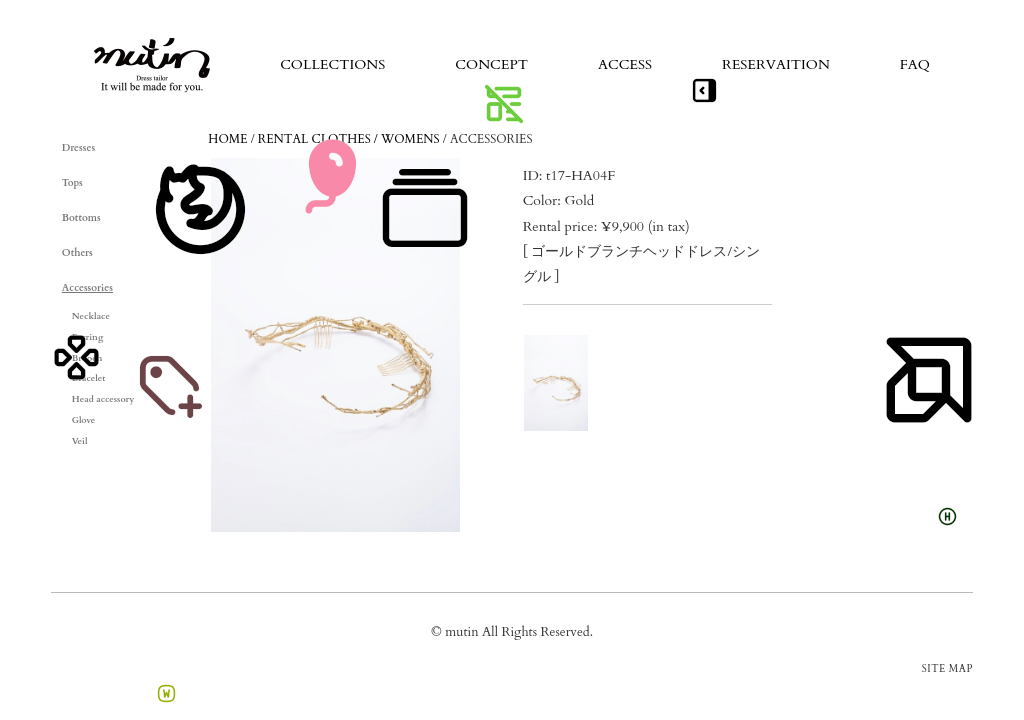 The width and height of the screenshot is (1024, 720). I want to click on add a new tag or label, so click(169, 385).